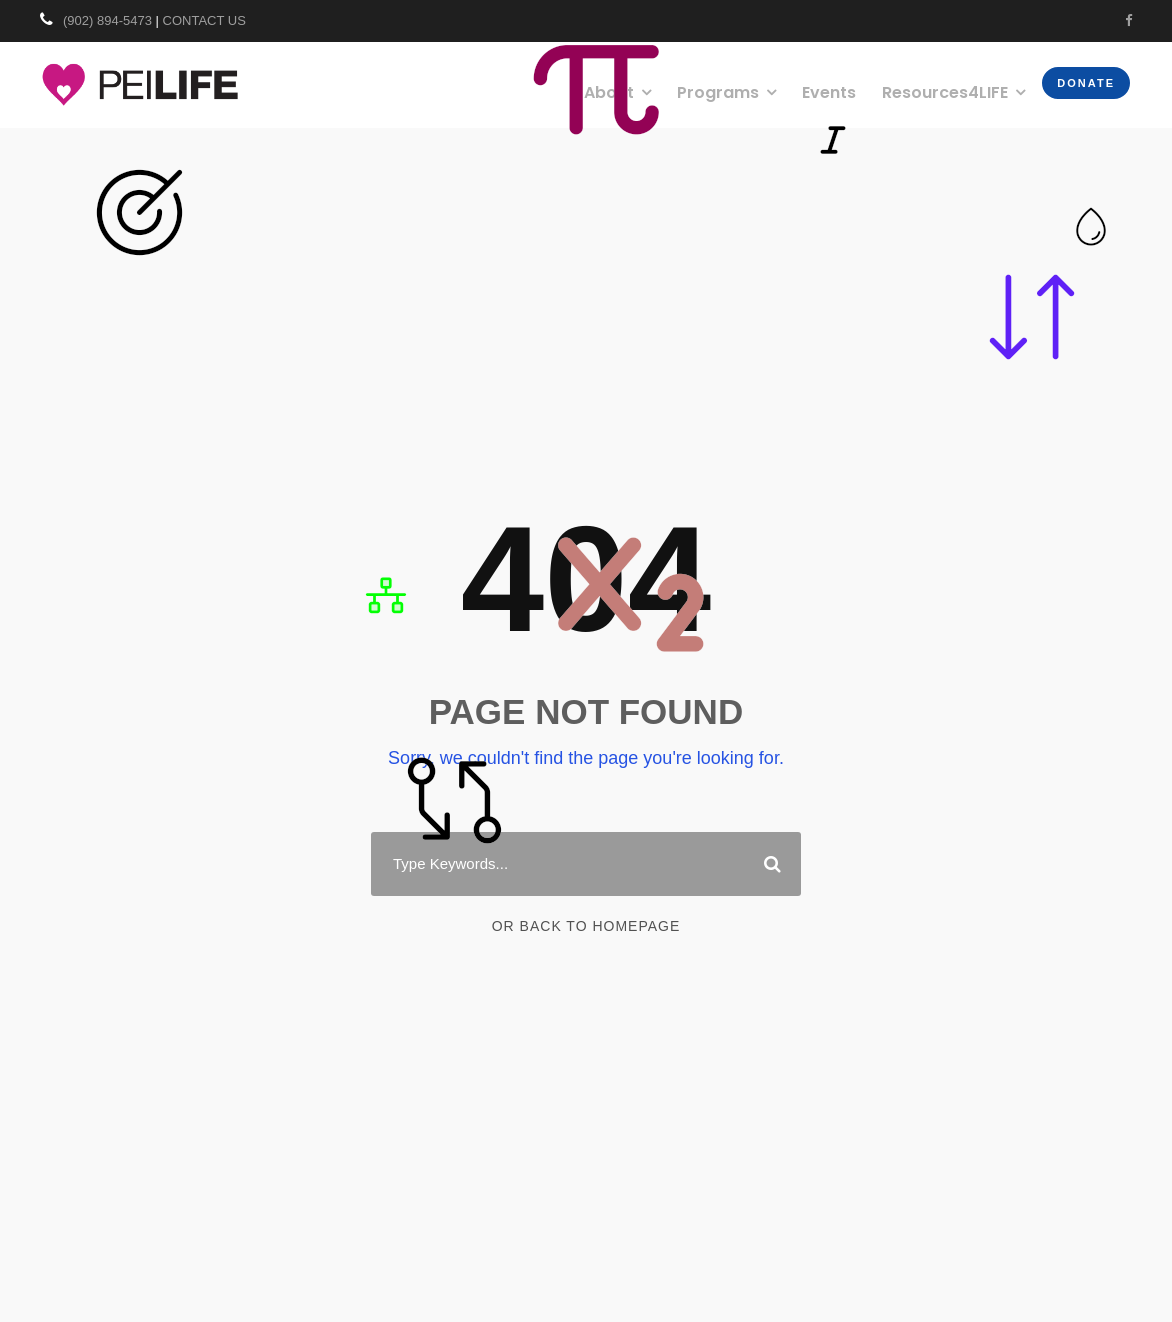 This screenshot has width=1172, height=1322. Describe the element at coordinates (1032, 317) in the screenshot. I see `sort items in ascending or descending order` at that location.